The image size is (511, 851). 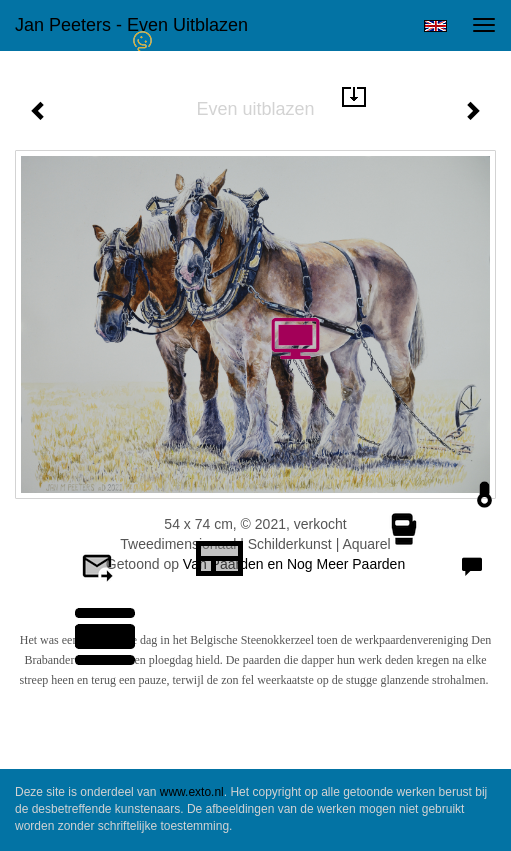 I want to click on forward an email to another recipient, so click(x=97, y=566).